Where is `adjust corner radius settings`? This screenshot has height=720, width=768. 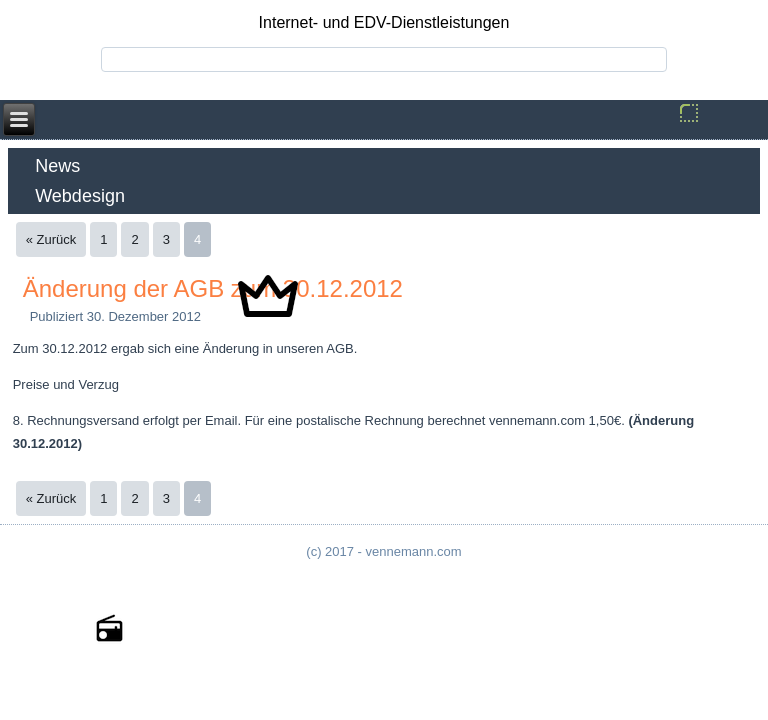 adjust corner radius settings is located at coordinates (689, 113).